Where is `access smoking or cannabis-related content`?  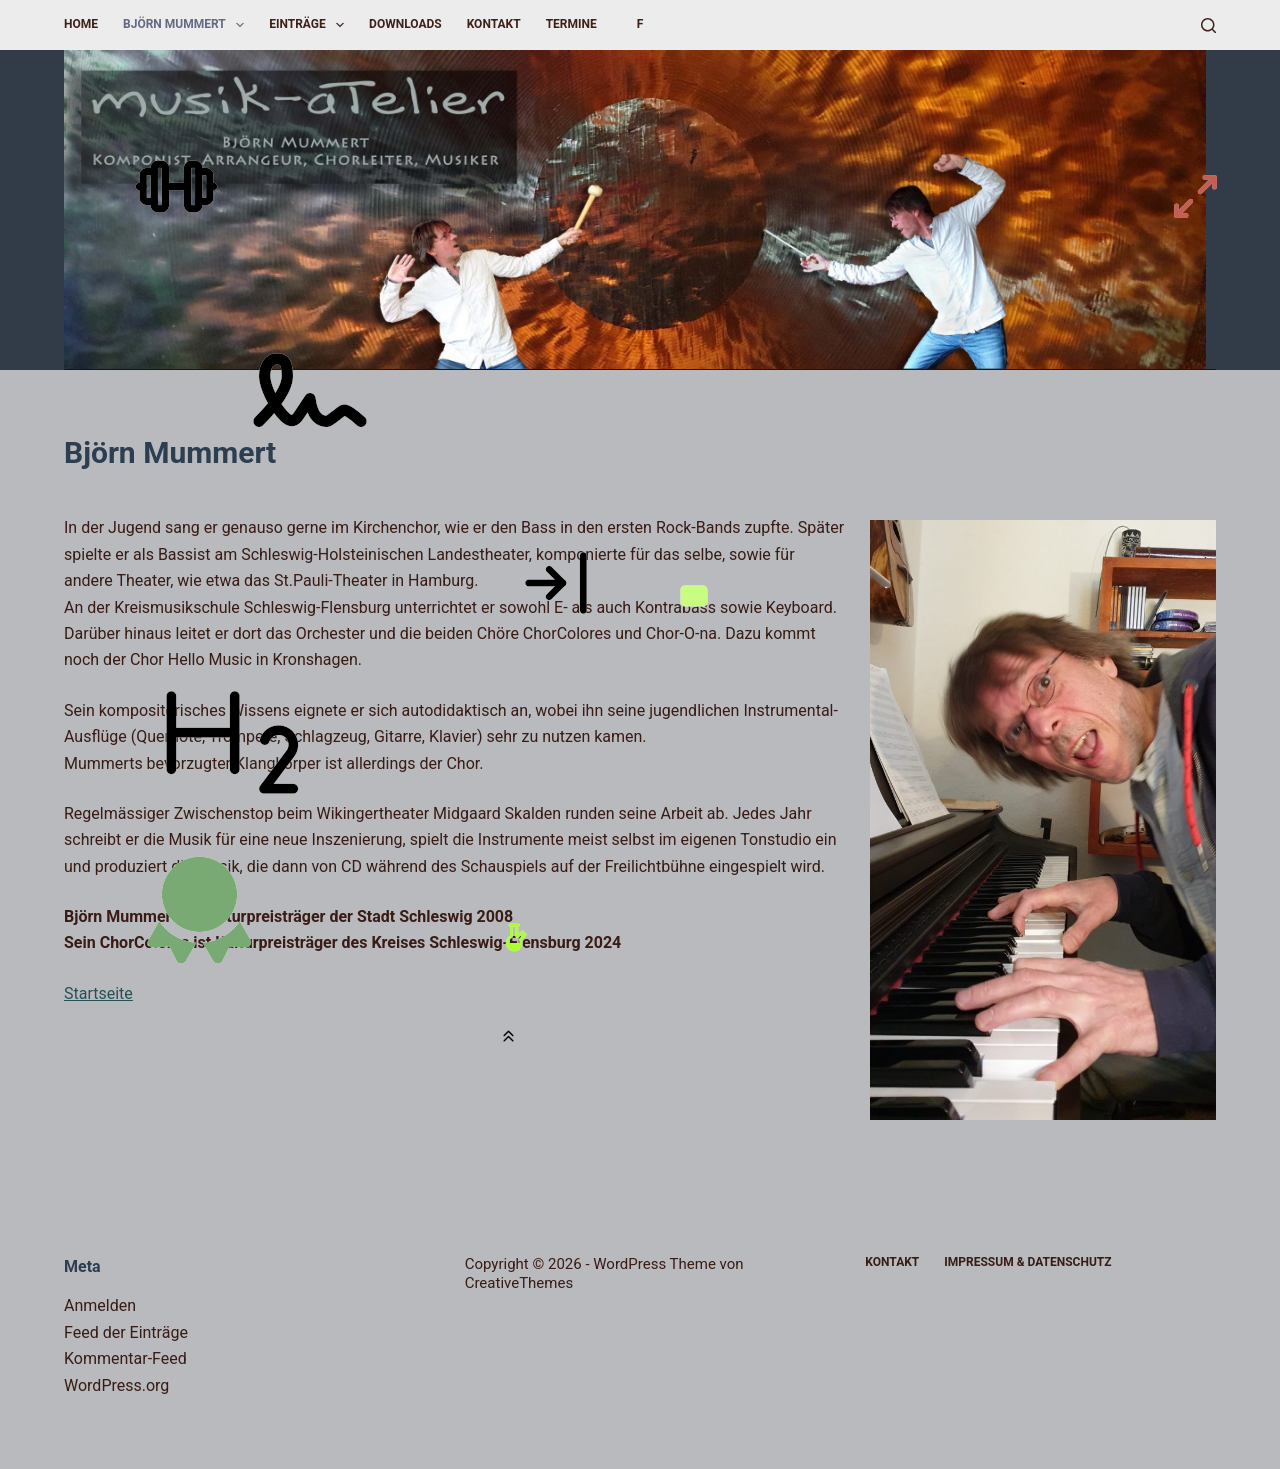
access smoking or cannabis-related content is located at coordinates (515, 937).